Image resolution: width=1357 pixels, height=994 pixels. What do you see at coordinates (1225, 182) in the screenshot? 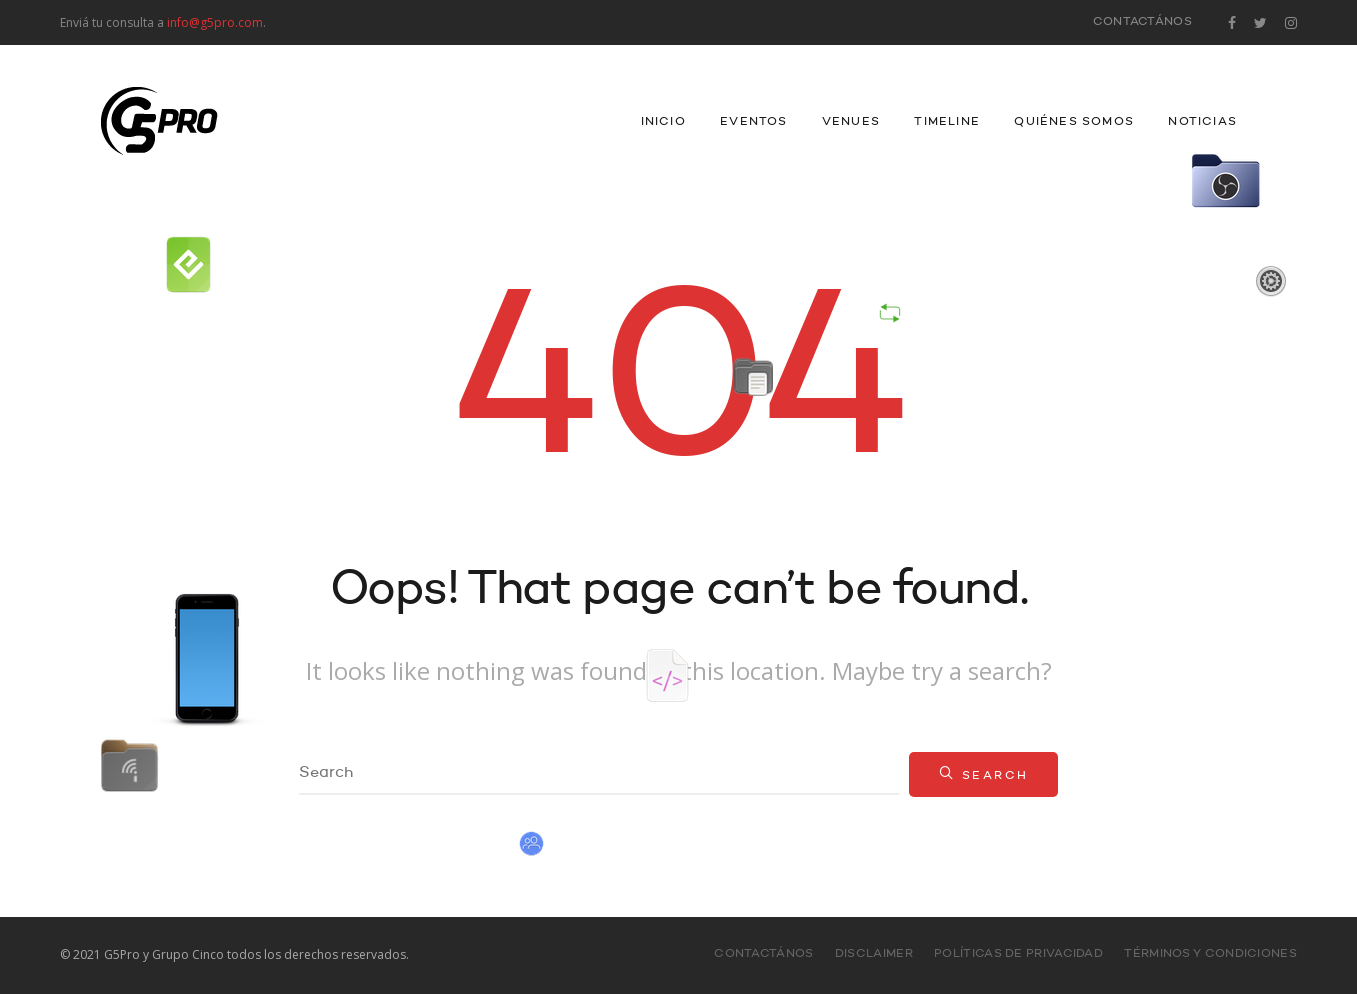
I see `open OBS Studio project files folder` at bounding box center [1225, 182].